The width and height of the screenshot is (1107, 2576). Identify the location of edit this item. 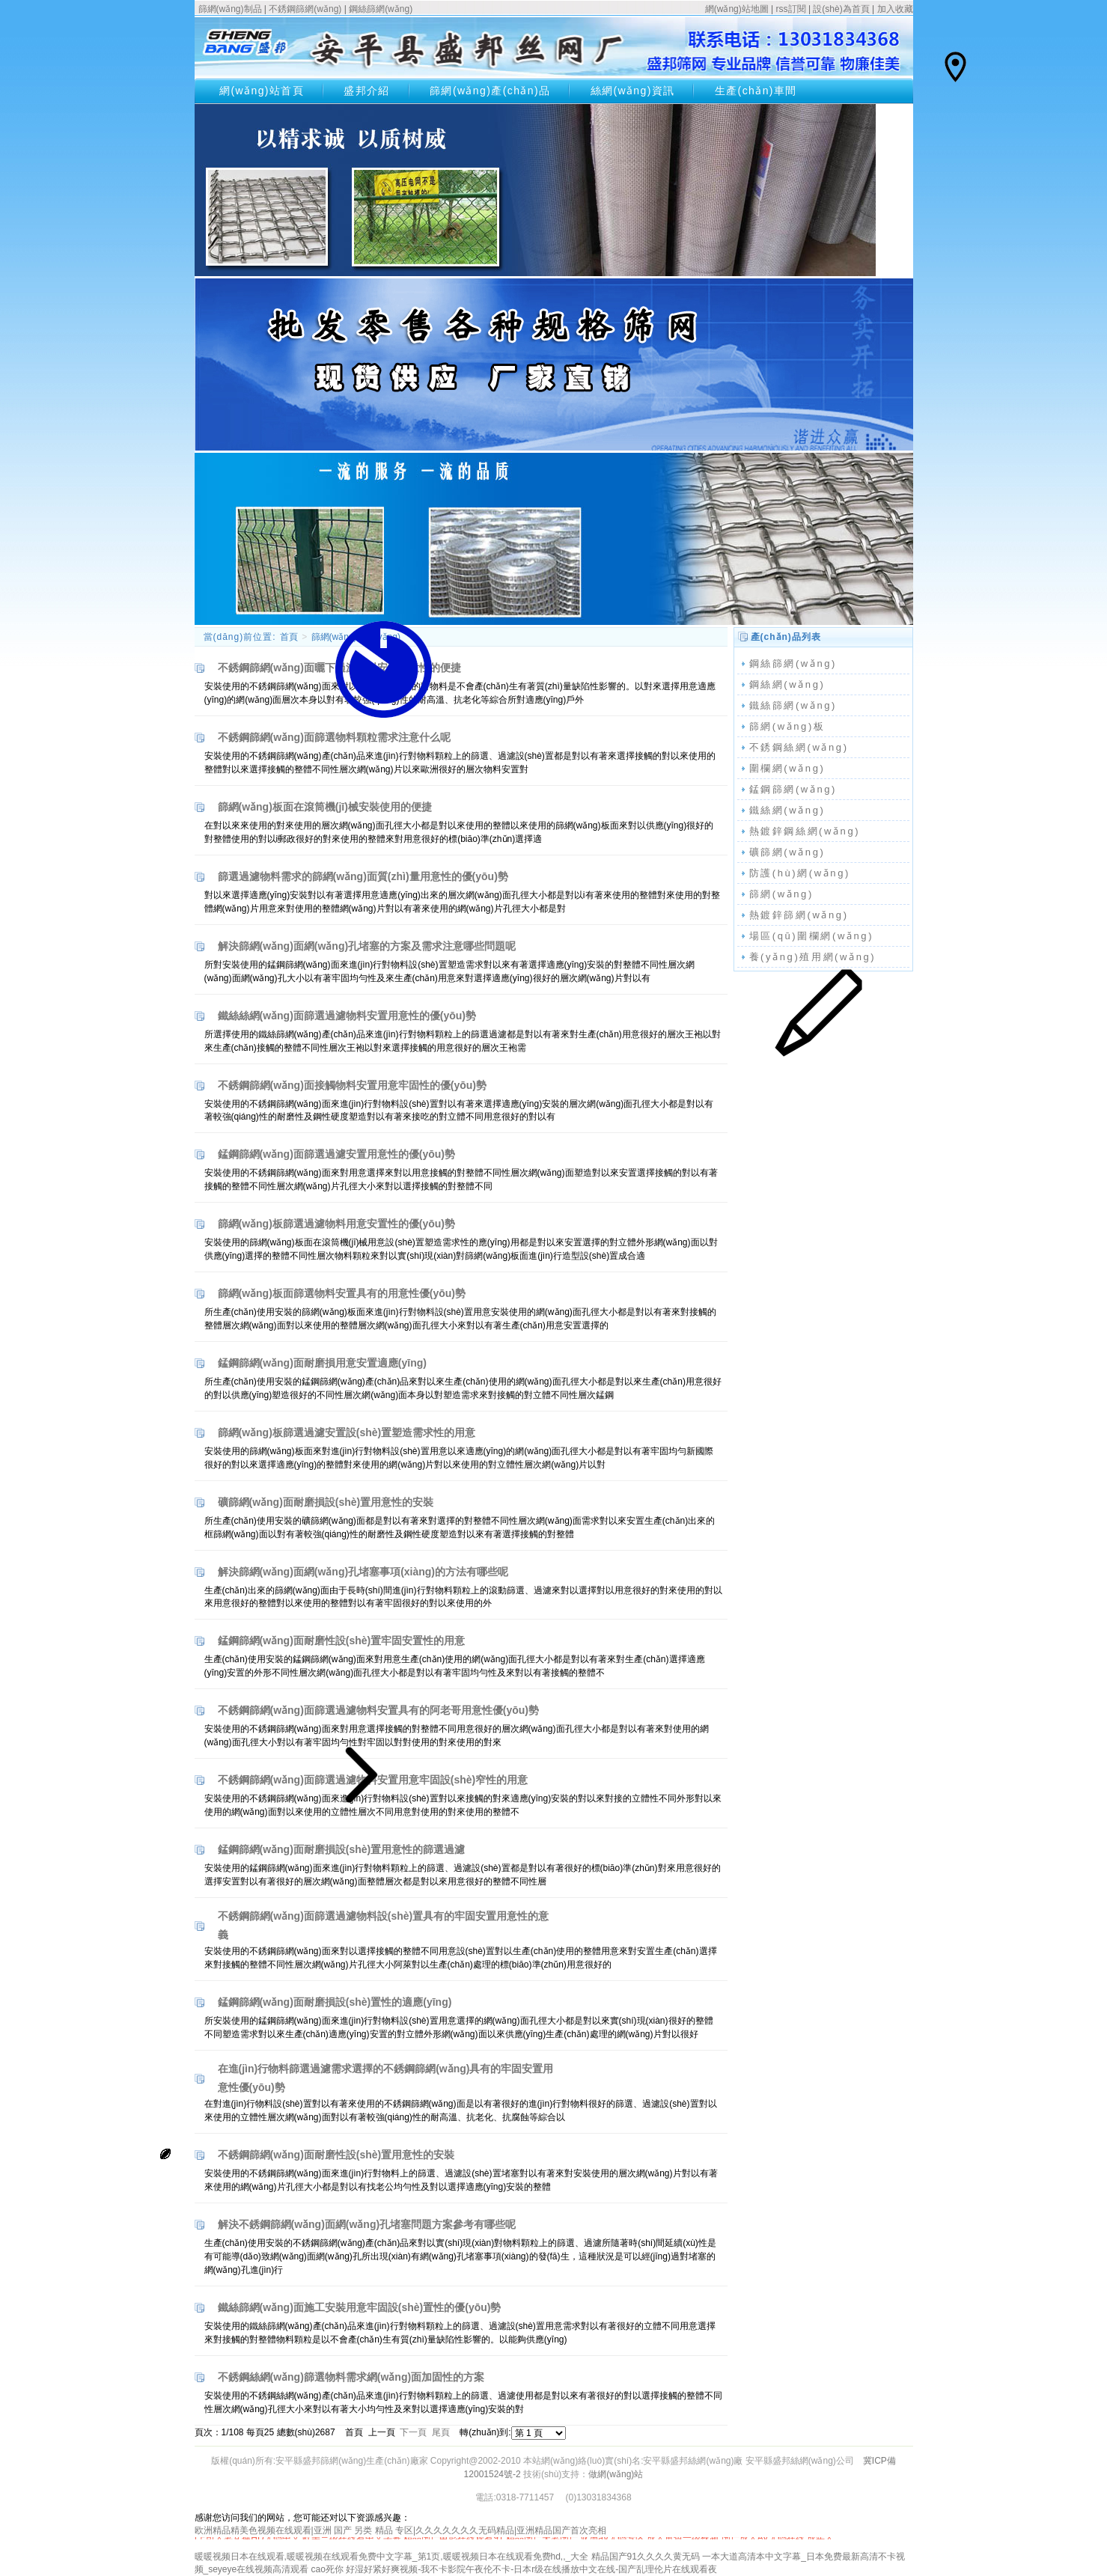
(818, 1013).